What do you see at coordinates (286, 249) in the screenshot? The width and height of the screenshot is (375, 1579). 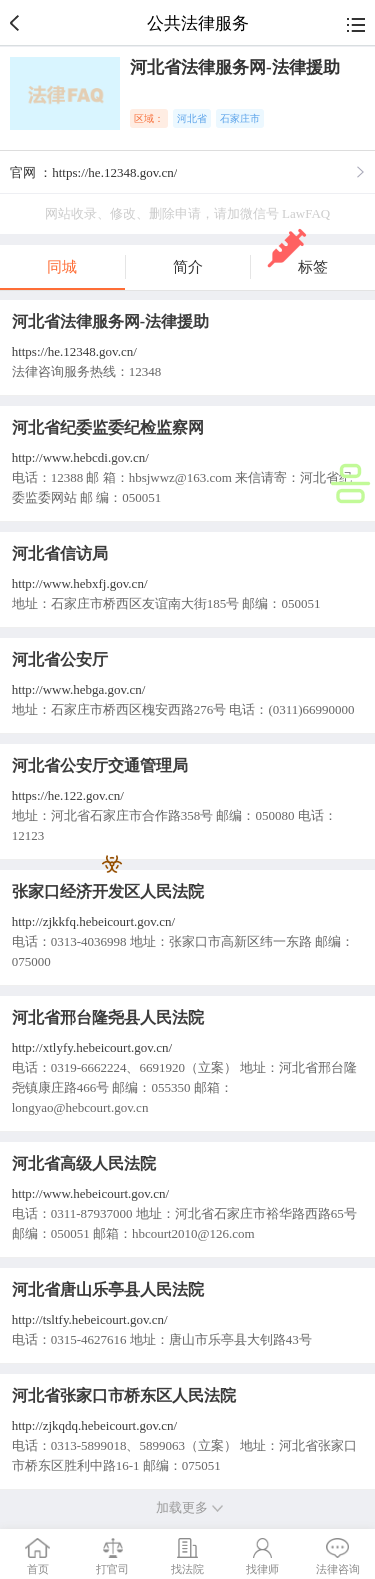 I see `access medical or health-related features` at bounding box center [286, 249].